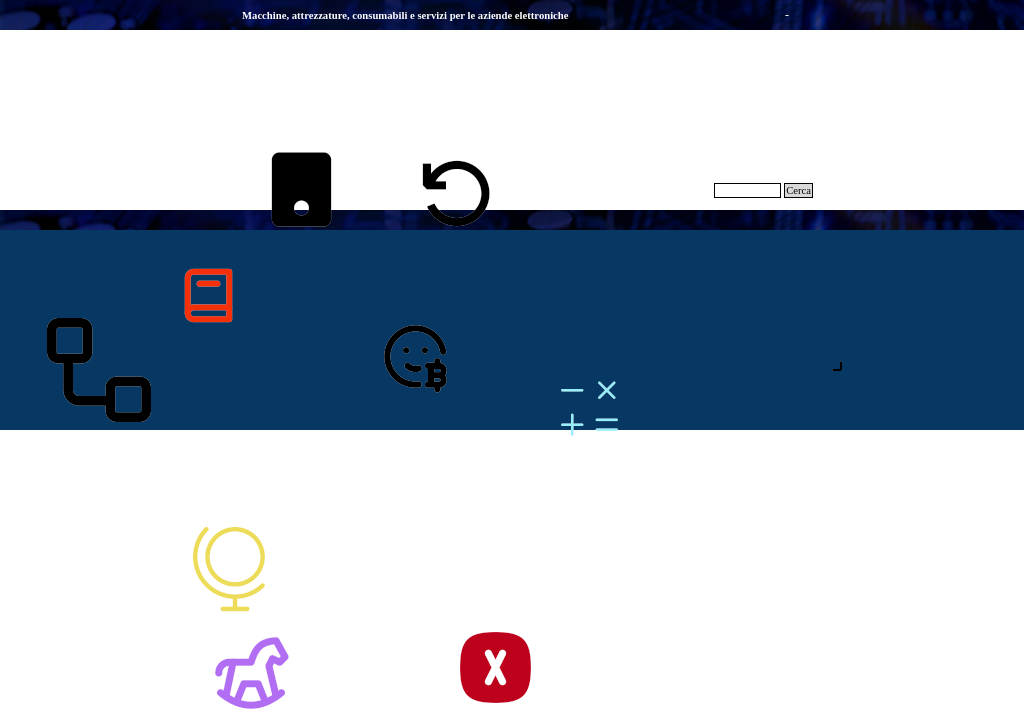  Describe the element at coordinates (232, 566) in the screenshot. I see `access global or international settings` at that location.